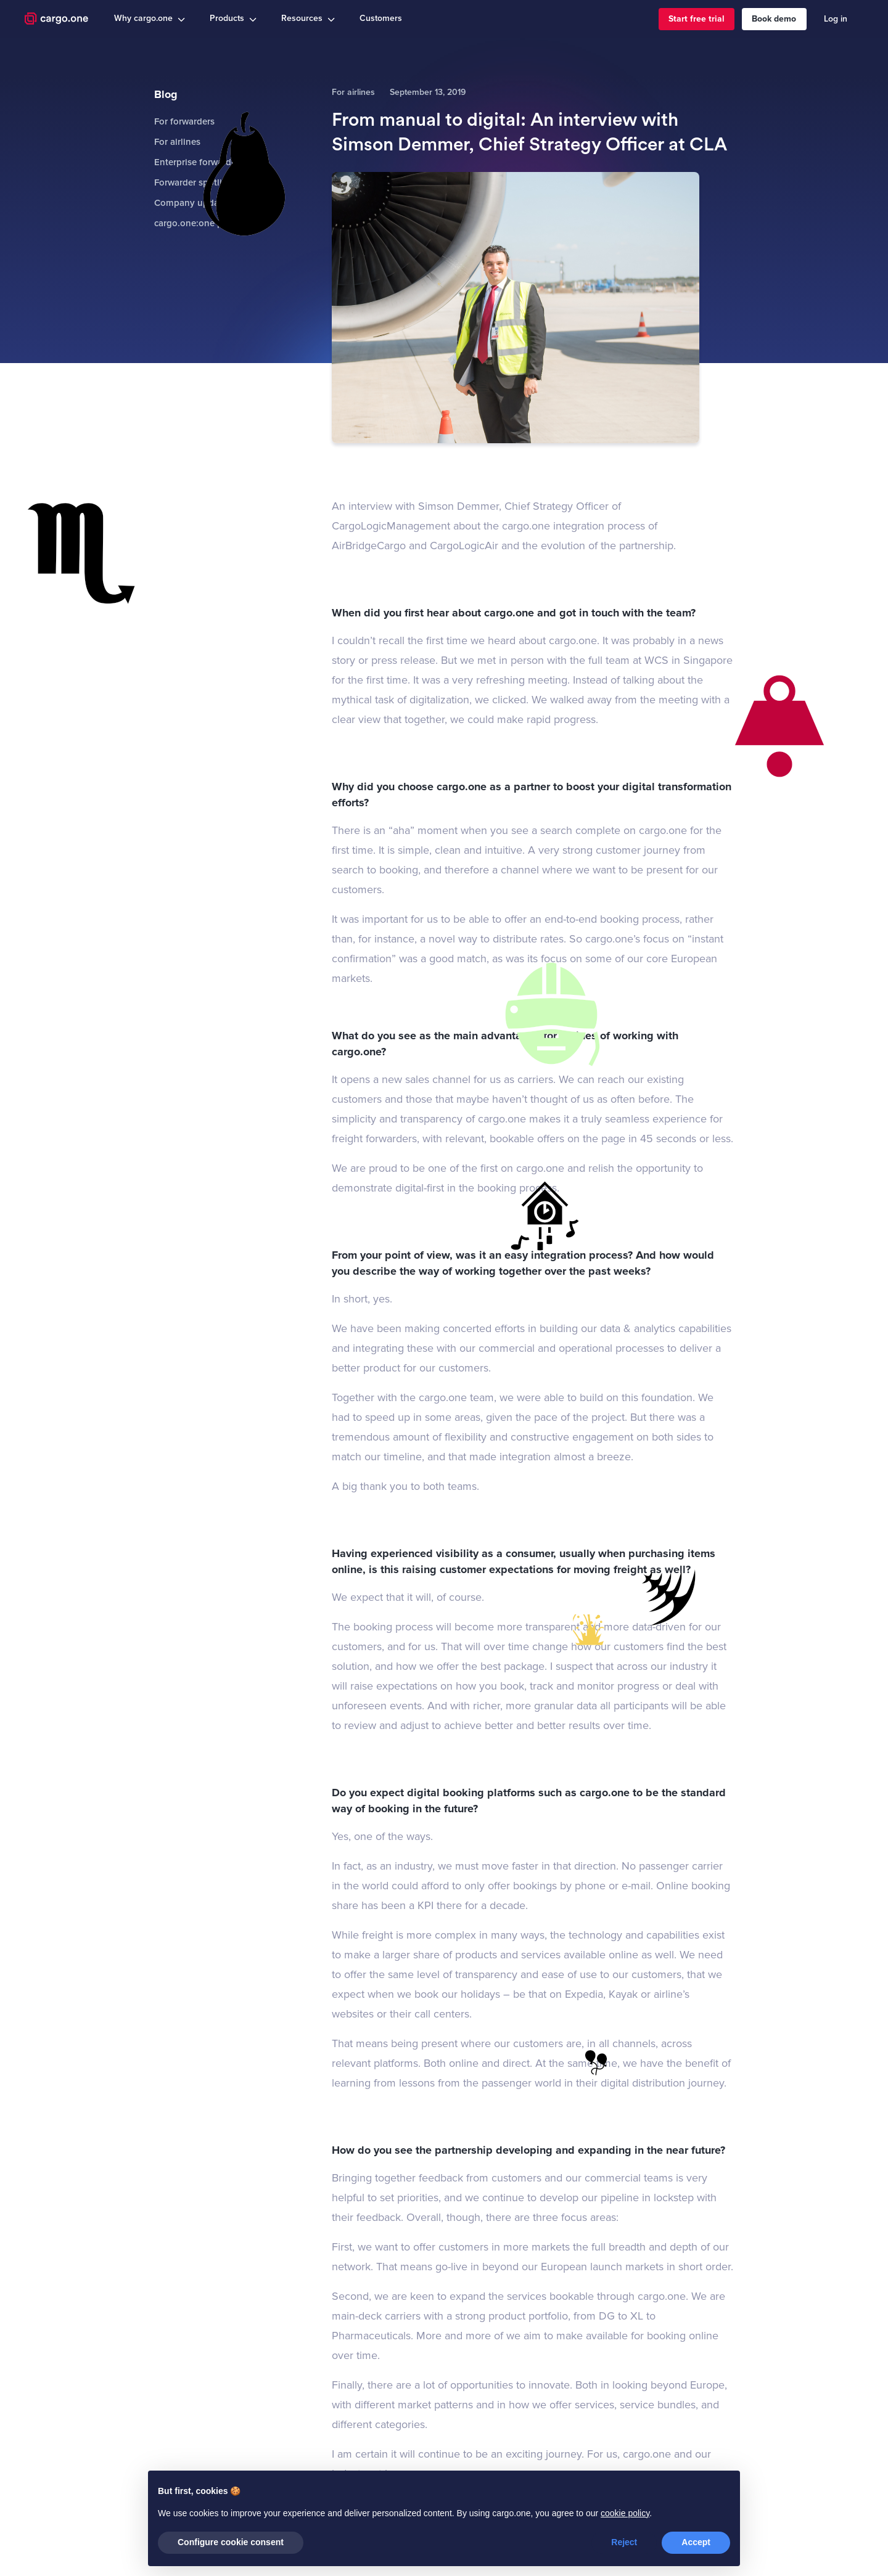 Image resolution: width=888 pixels, height=2576 pixels. I want to click on indicates volcanic activity or eruption event, so click(588, 1630).